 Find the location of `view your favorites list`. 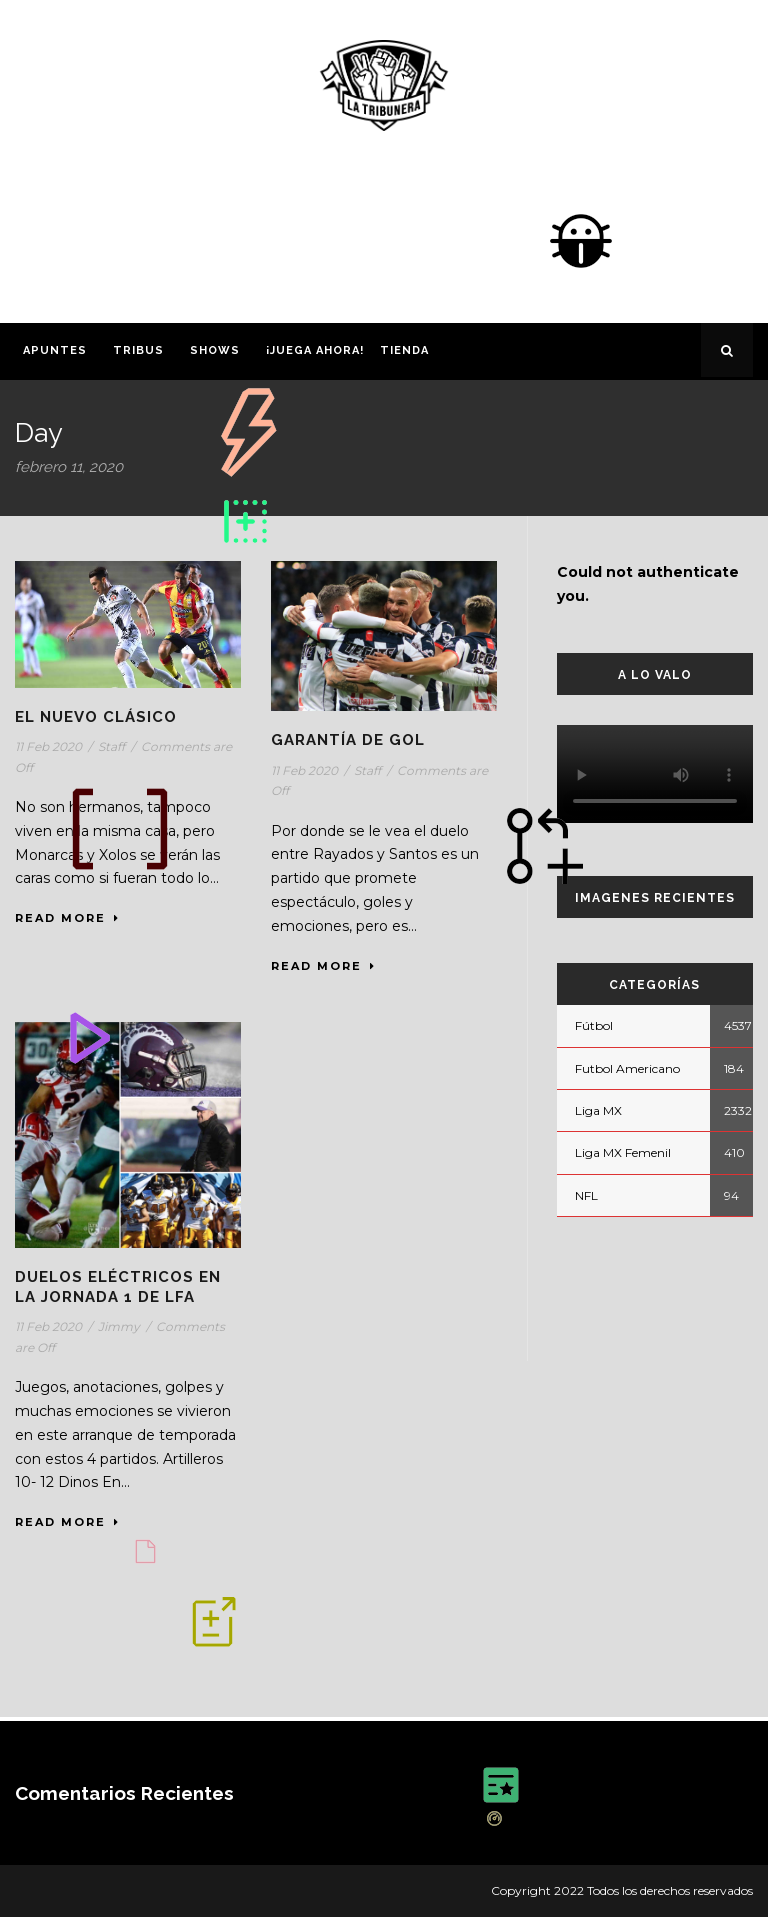

view your favorites list is located at coordinates (501, 1785).